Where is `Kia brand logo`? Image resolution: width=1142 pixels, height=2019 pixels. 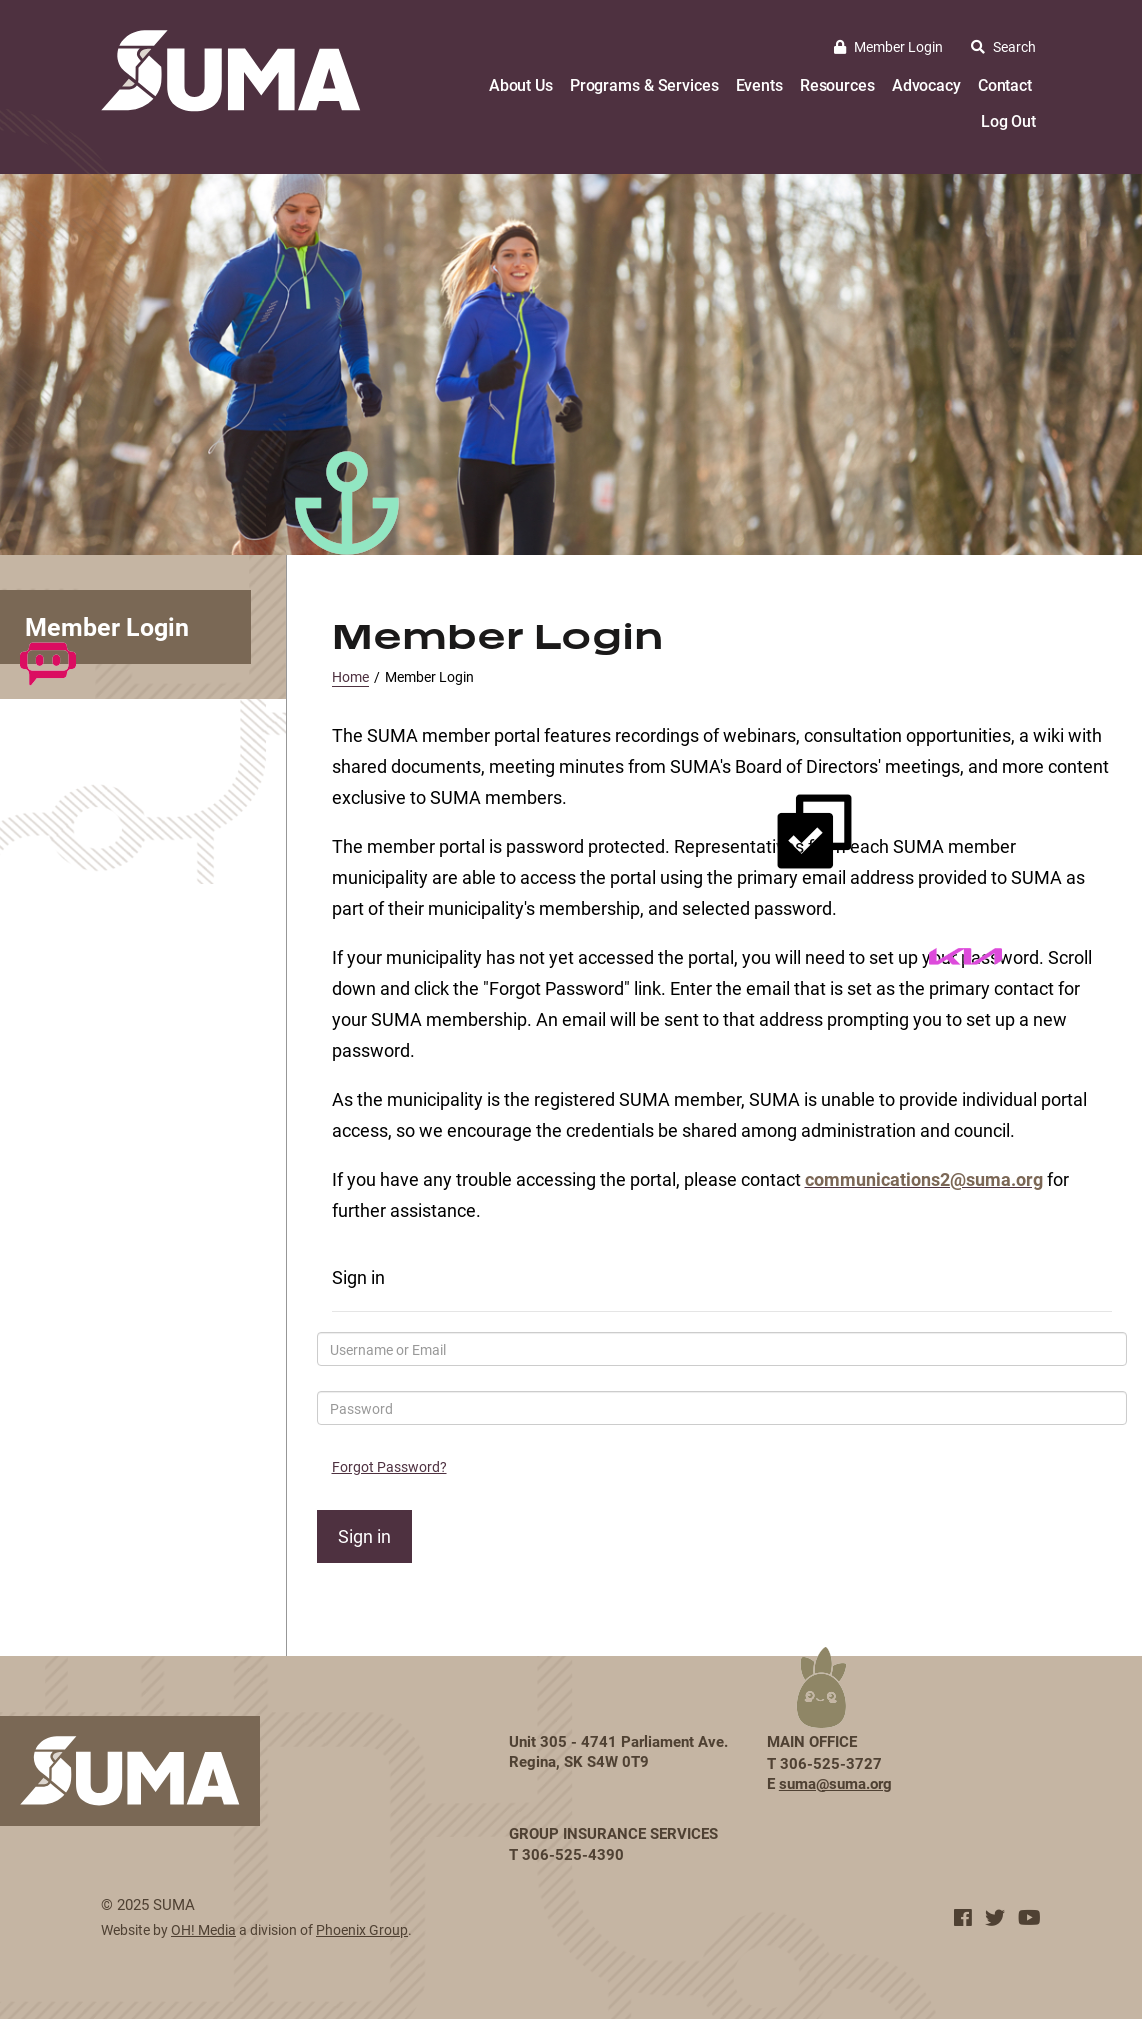
Kia brand logo is located at coordinates (965, 956).